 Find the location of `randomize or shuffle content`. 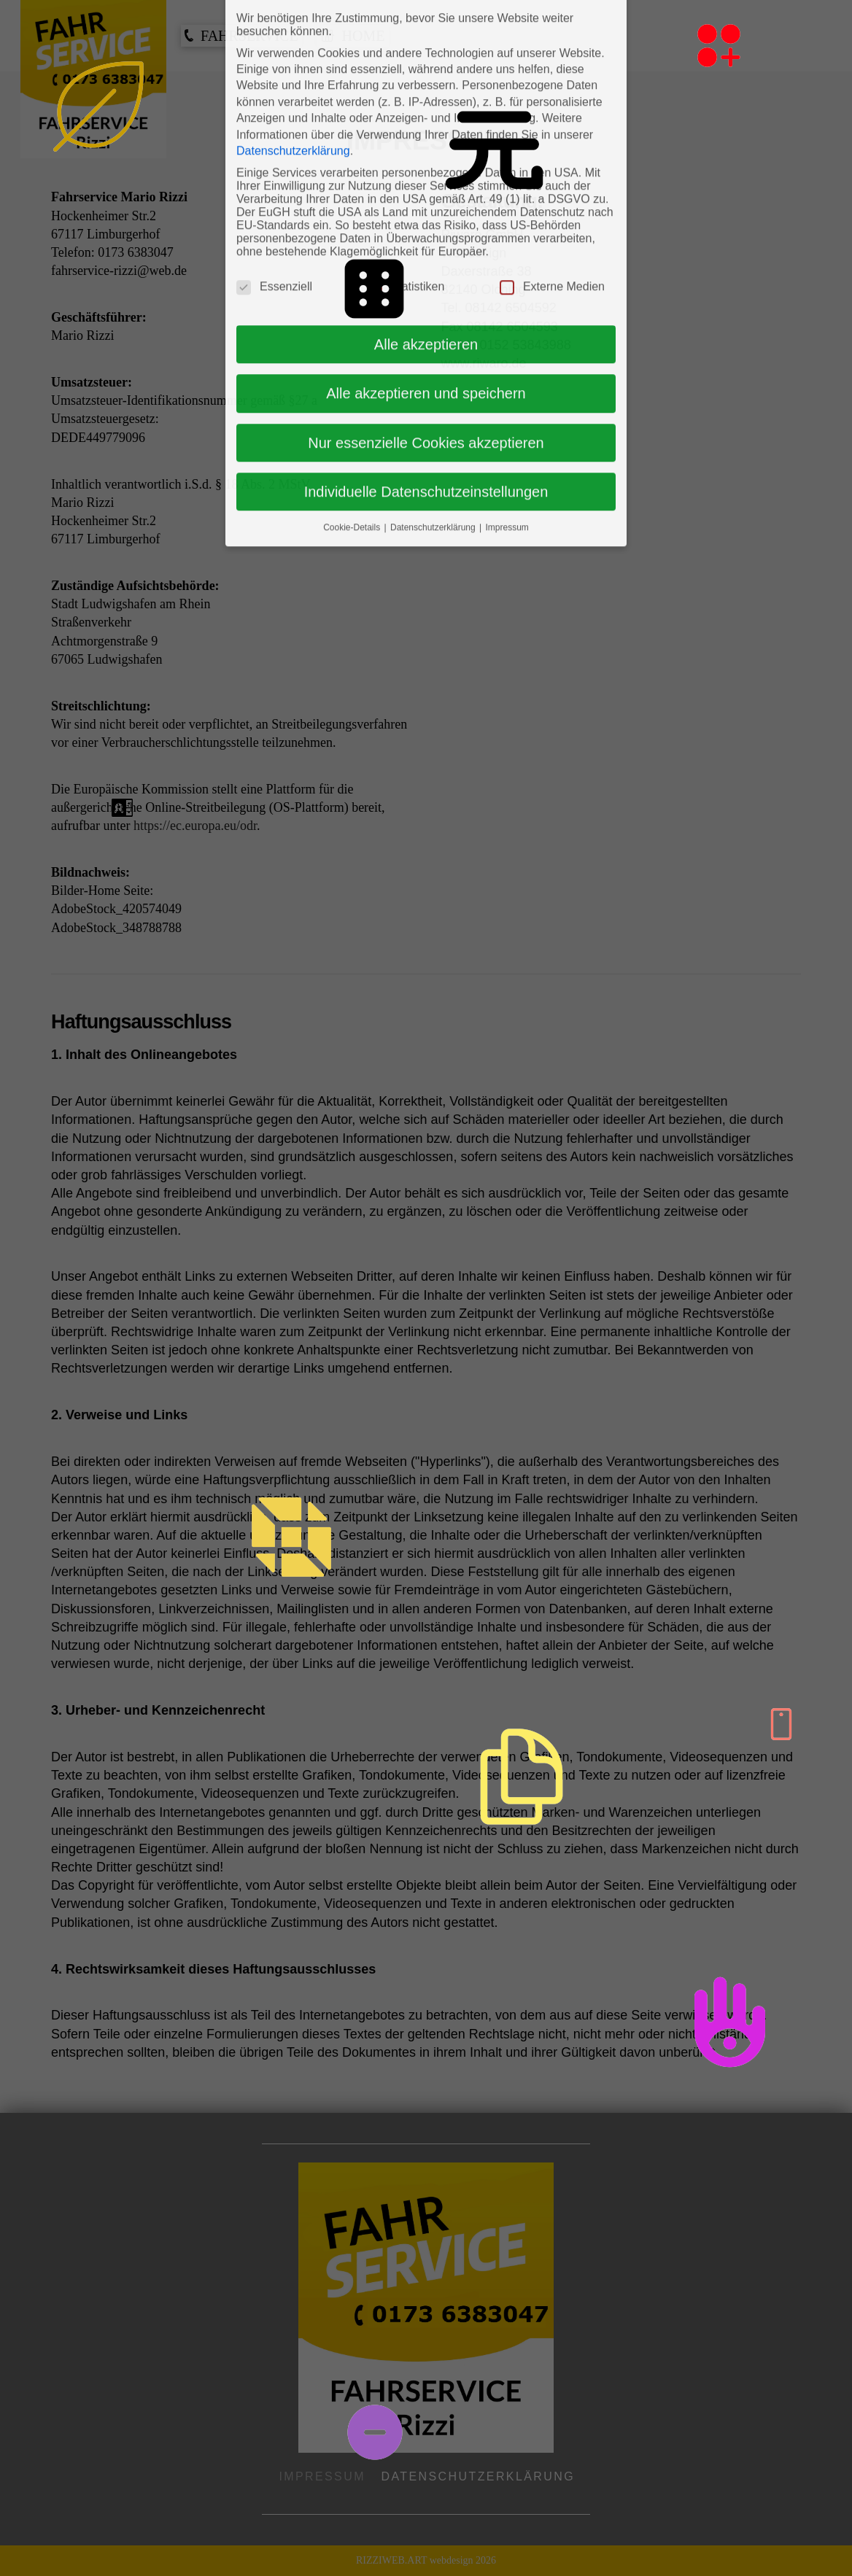

randomize or shuffle content is located at coordinates (374, 289).